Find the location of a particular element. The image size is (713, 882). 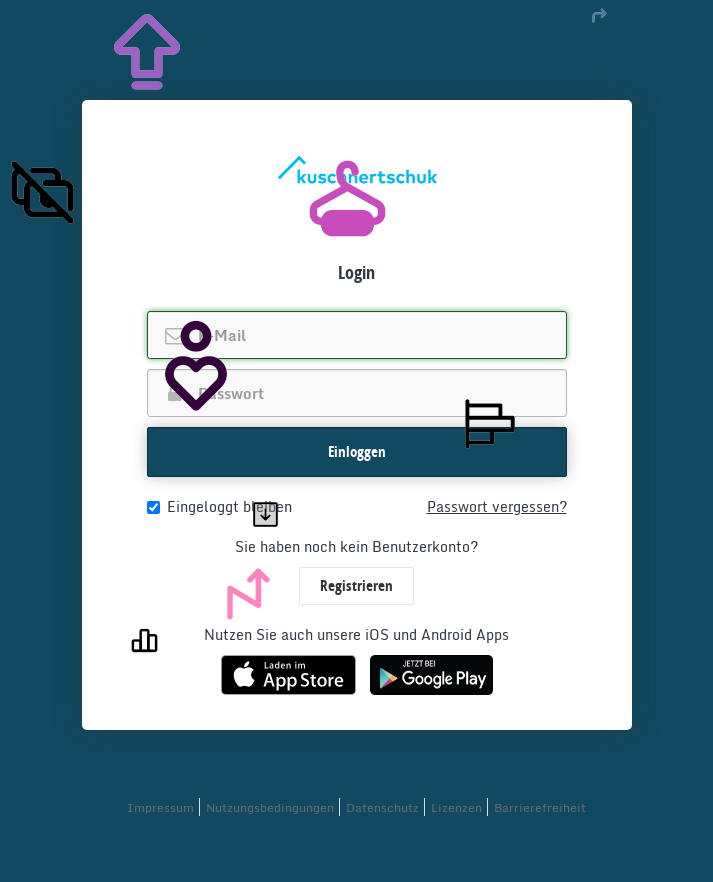

view horizontal bar chart data is located at coordinates (488, 424).